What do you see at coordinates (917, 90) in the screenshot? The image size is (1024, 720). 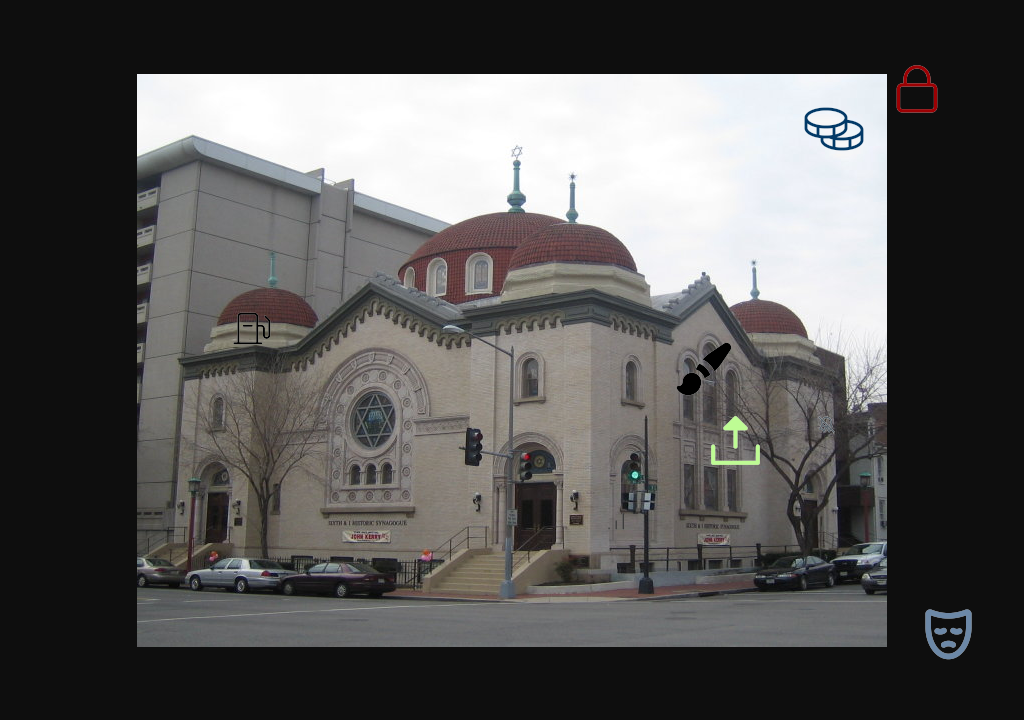 I see `indicates a locked or secure item` at bounding box center [917, 90].